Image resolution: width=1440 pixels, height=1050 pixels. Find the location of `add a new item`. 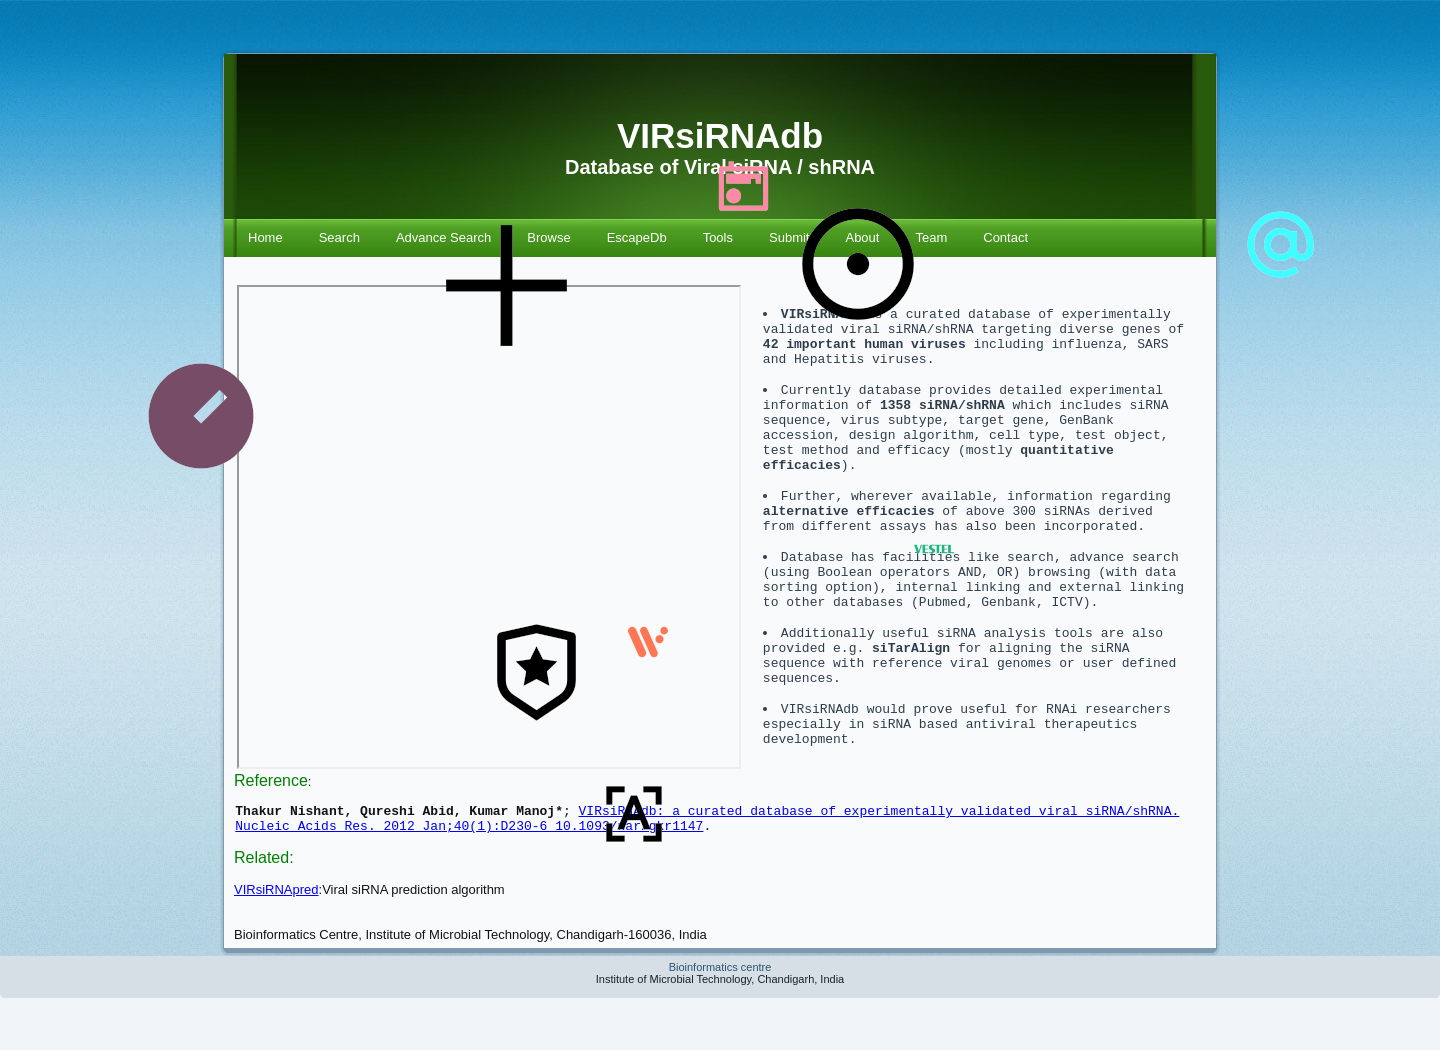

add a new item is located at coordinates (506, 285).